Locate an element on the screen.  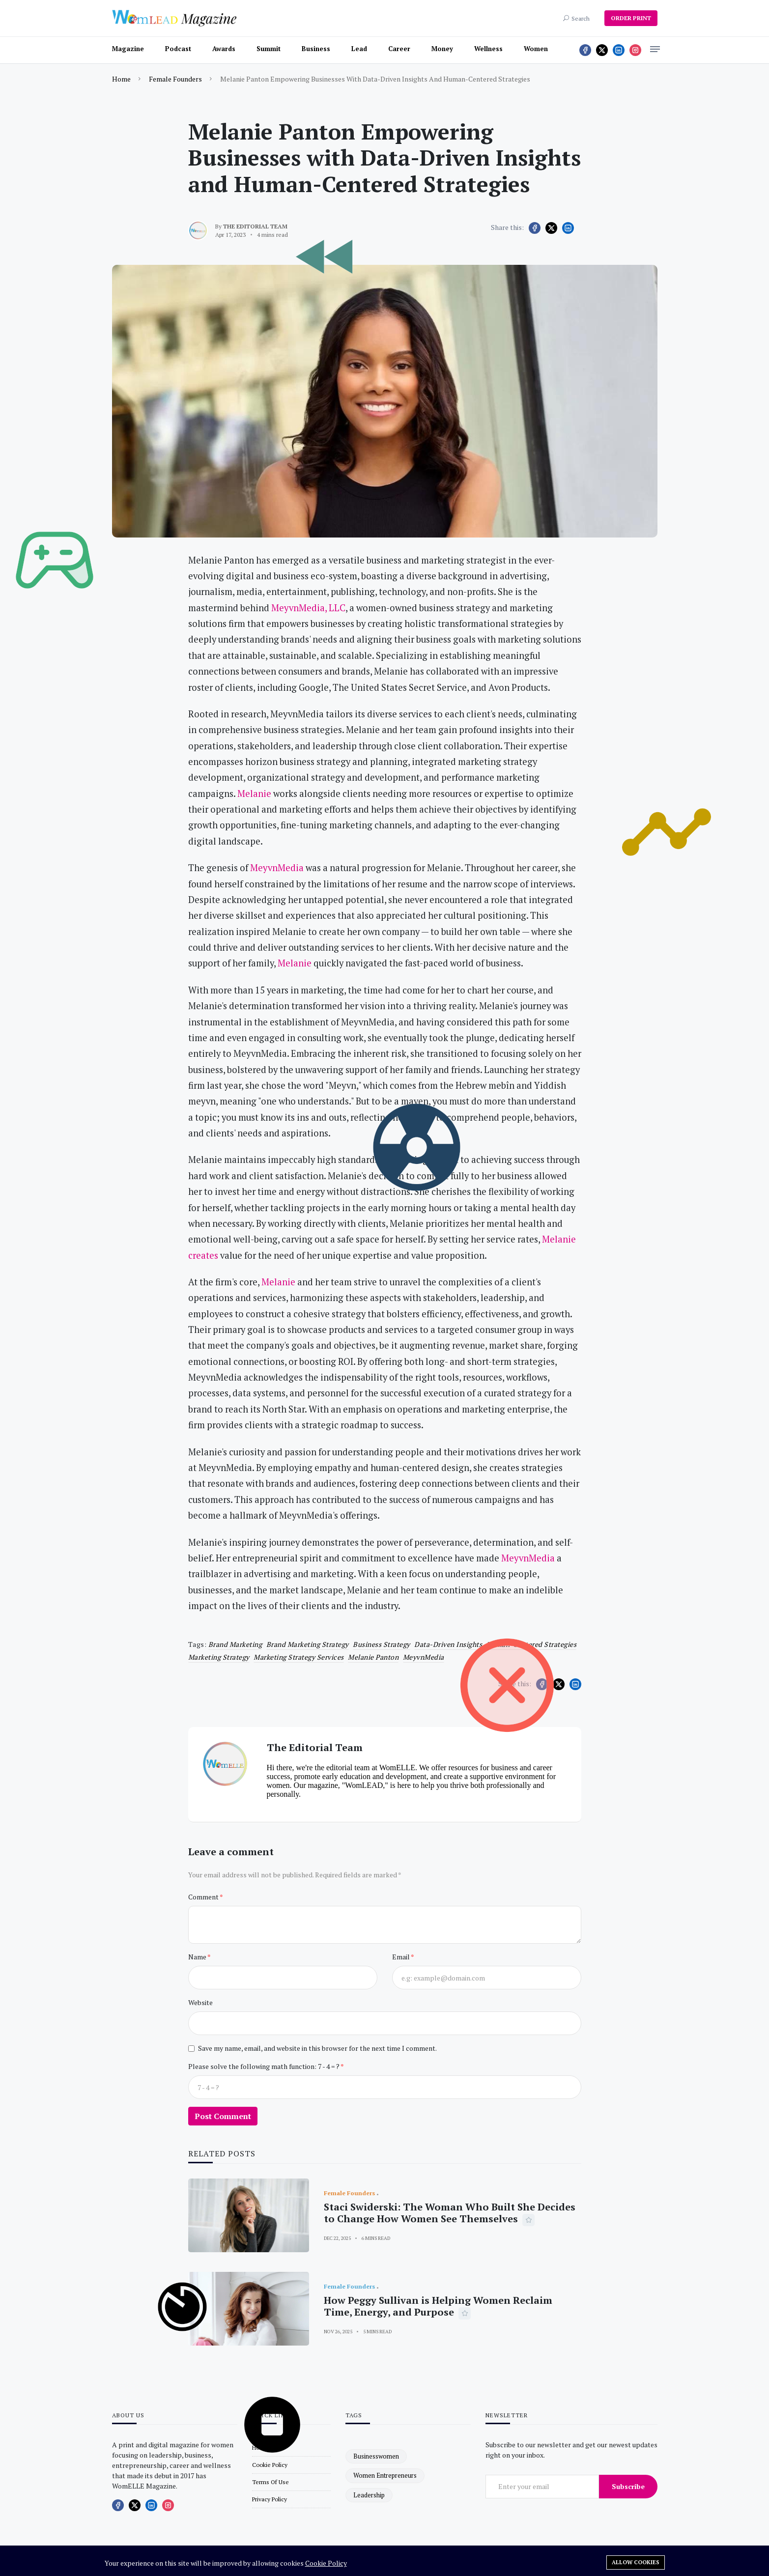
stop media playback is located at coordinates (272, 2425).